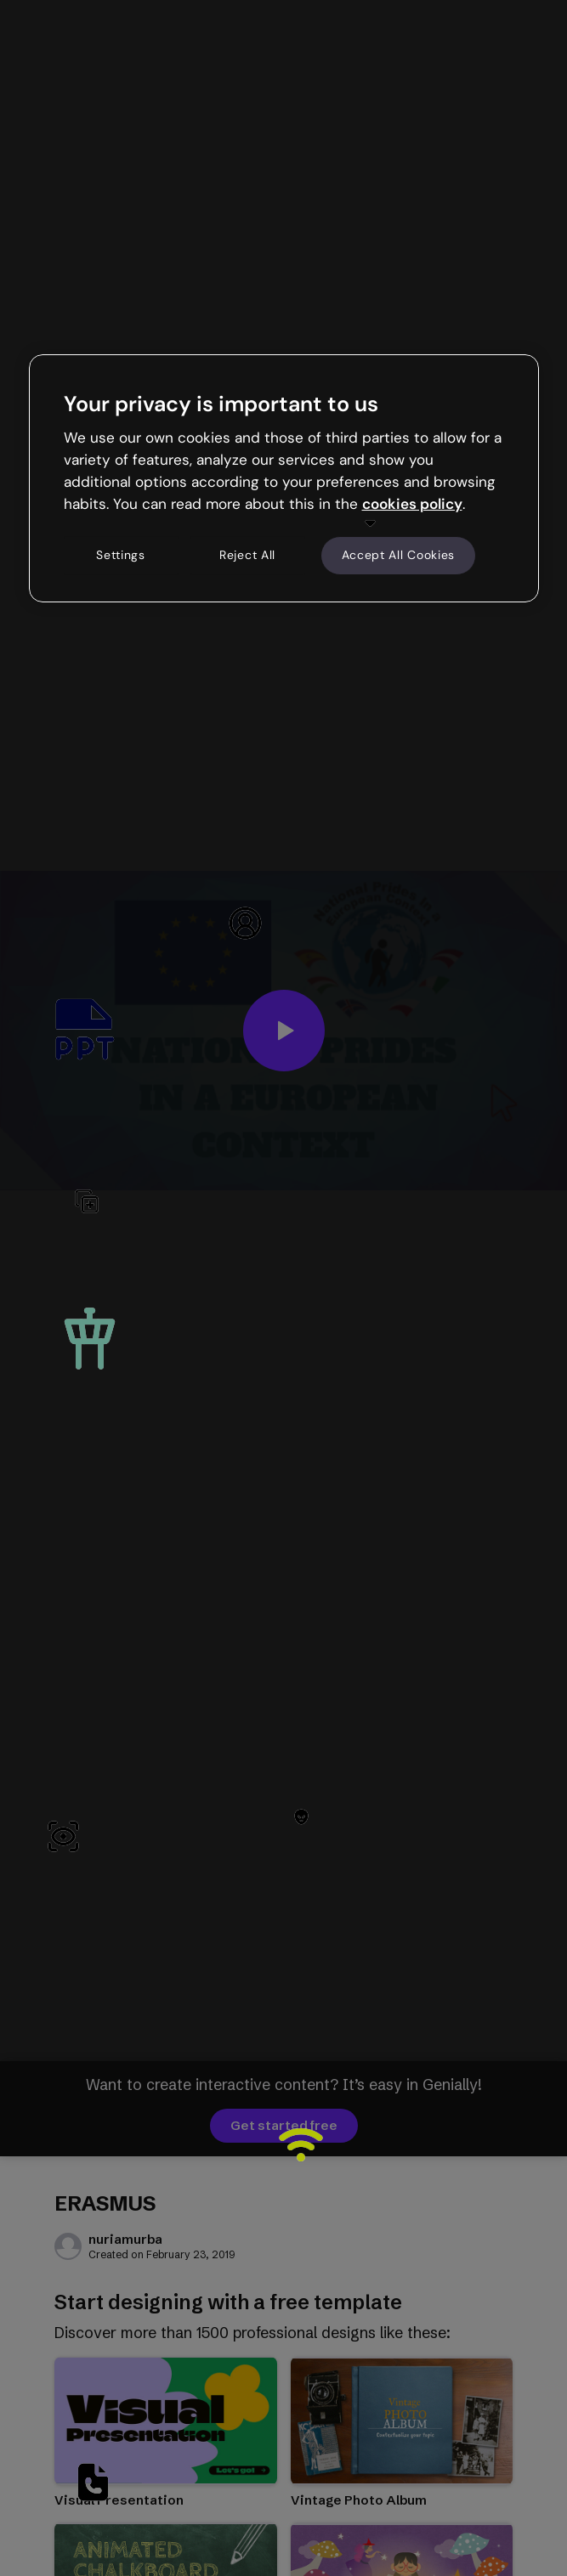  Describe the element at coordinates (245, 923) in the screenshot. I see `view your profile` at that location.